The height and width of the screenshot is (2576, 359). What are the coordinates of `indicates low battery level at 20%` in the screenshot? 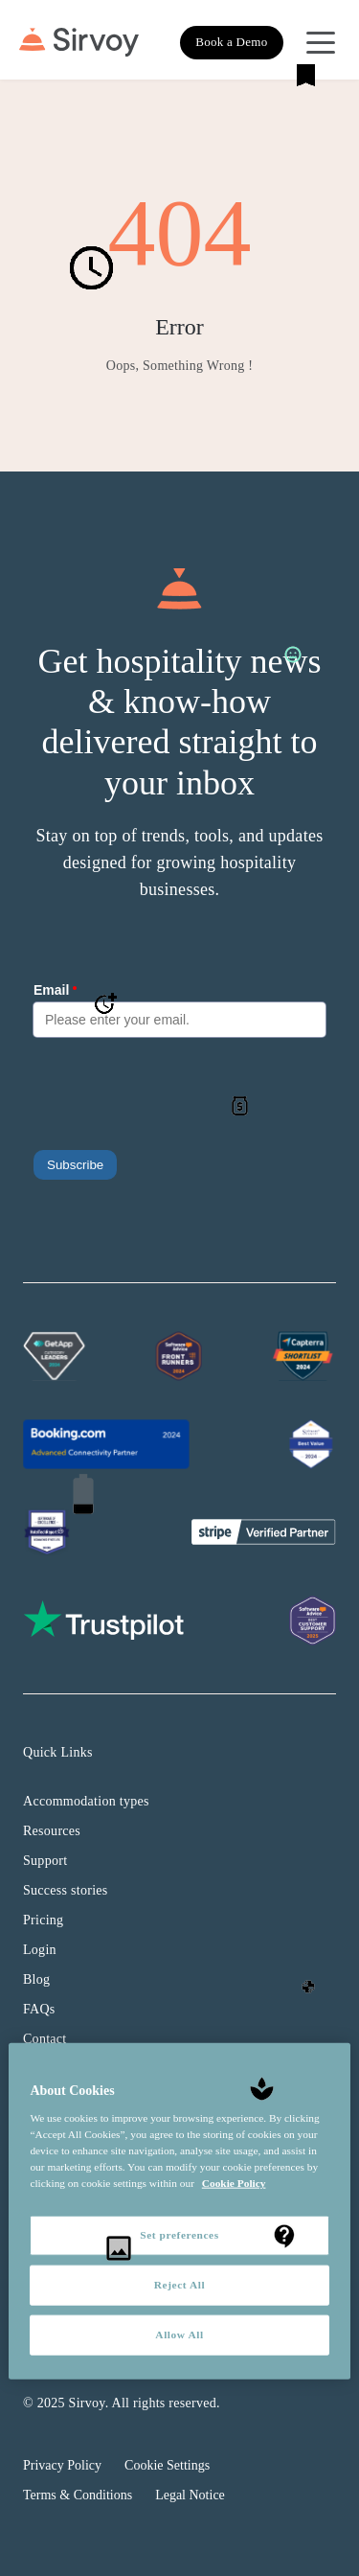 It's located at (83, 1494).